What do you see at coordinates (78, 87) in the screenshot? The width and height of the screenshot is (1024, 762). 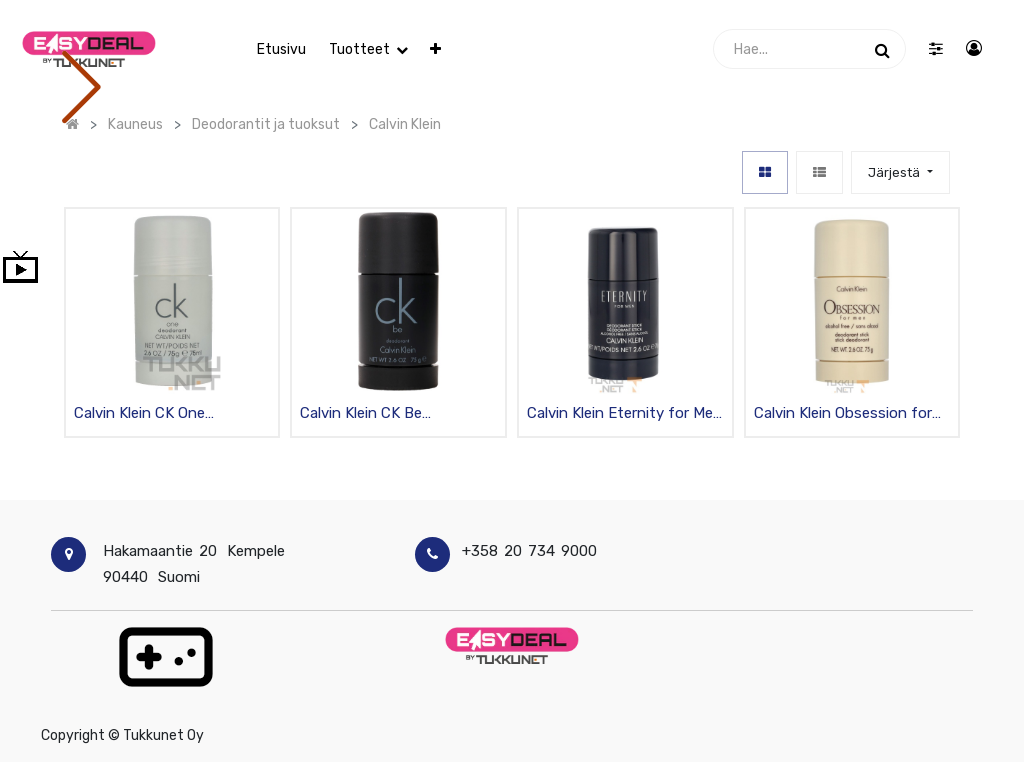 I see `navigate to the next item or page` at bounding box center [78, 87].